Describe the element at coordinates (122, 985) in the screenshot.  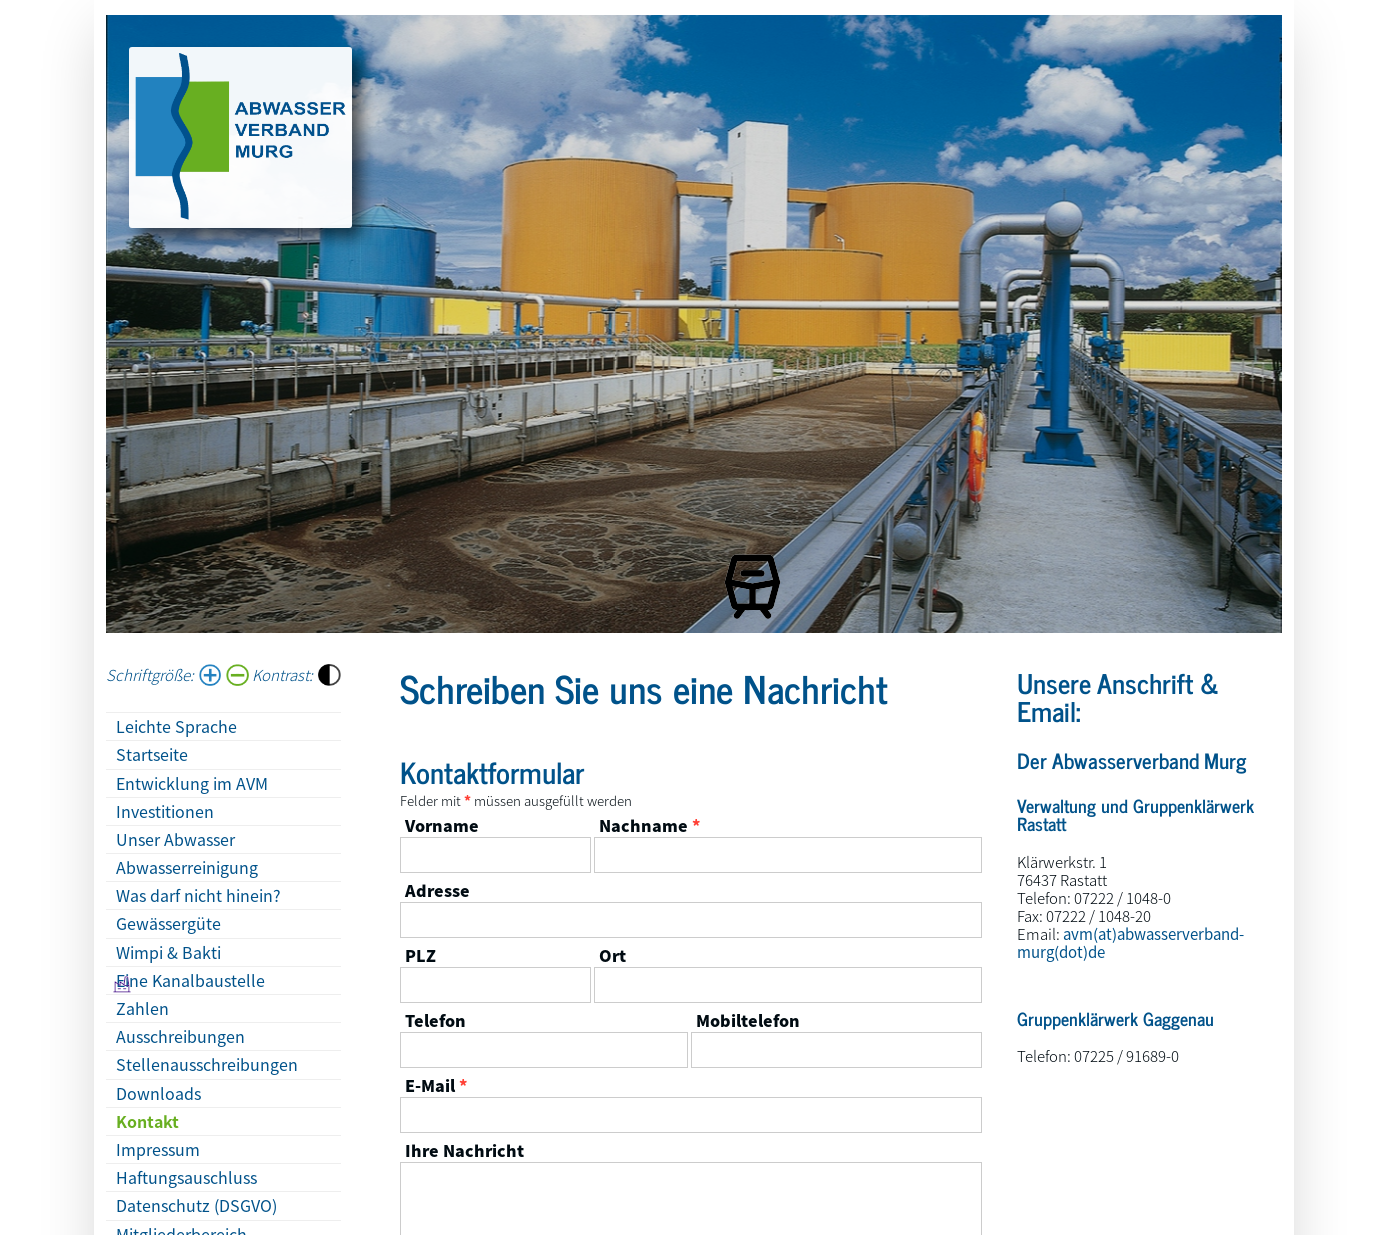
I see `view manufacturing or production facilities` at that location.